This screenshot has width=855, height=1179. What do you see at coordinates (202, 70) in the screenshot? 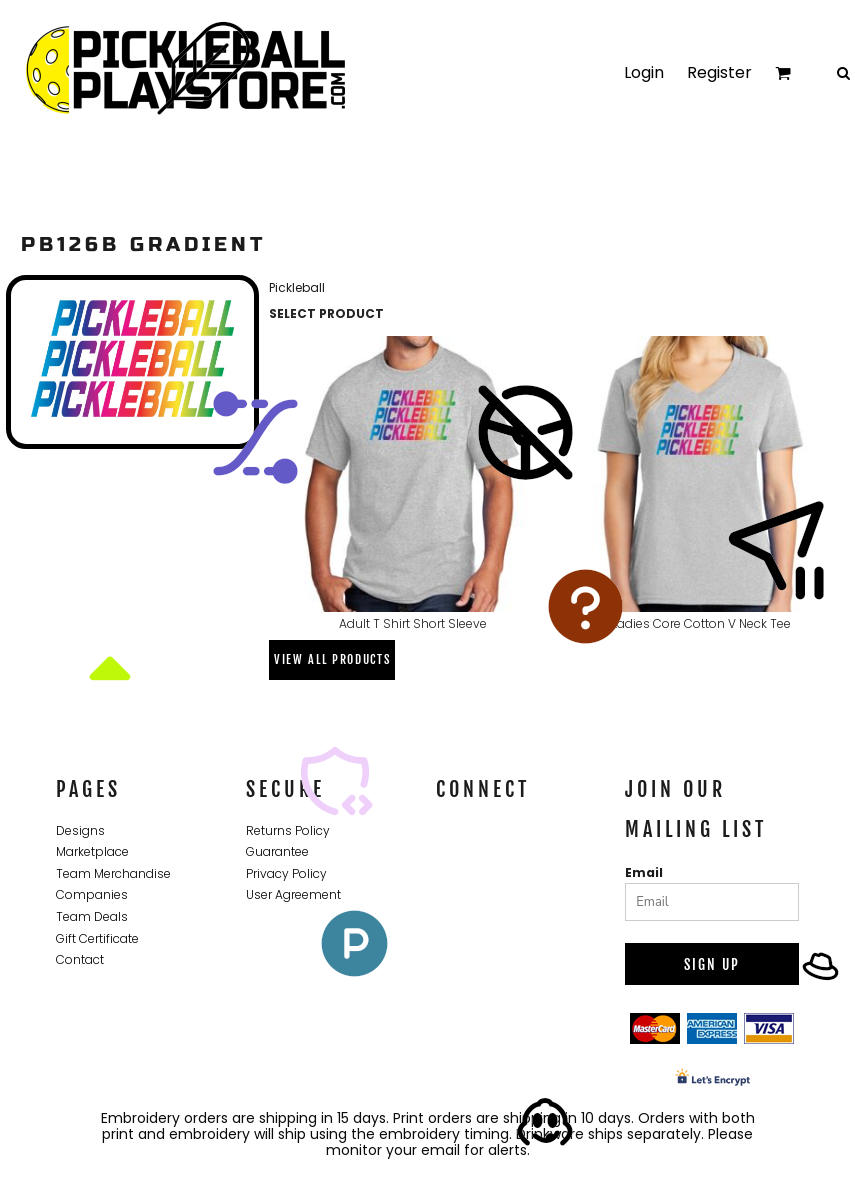
I see `compose a new post or message` at bounding box center [202, 70].